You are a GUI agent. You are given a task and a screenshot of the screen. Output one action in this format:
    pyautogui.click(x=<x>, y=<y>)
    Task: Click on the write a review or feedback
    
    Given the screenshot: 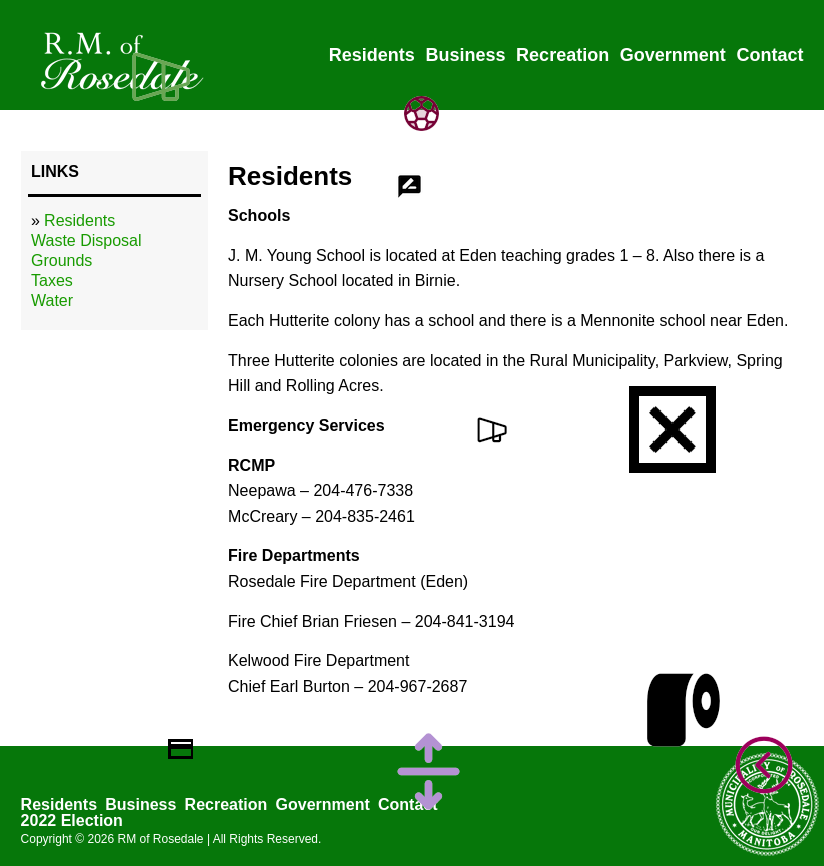 What is the action you would take?
    pyautogui.click(x=409, y=186)
    